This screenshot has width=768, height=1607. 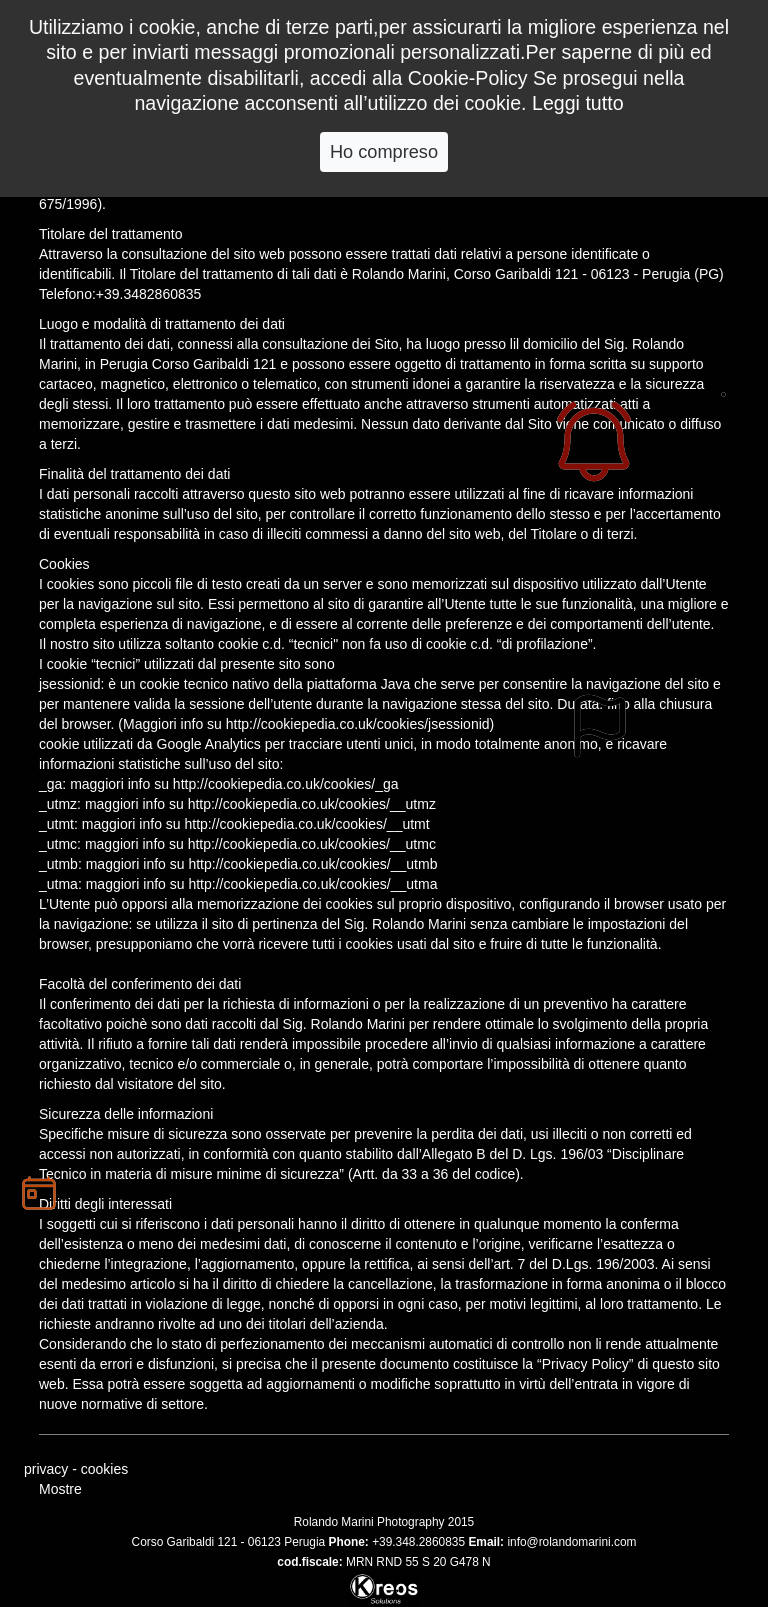 I want to click on view notifications, so click(x=594, y=443).